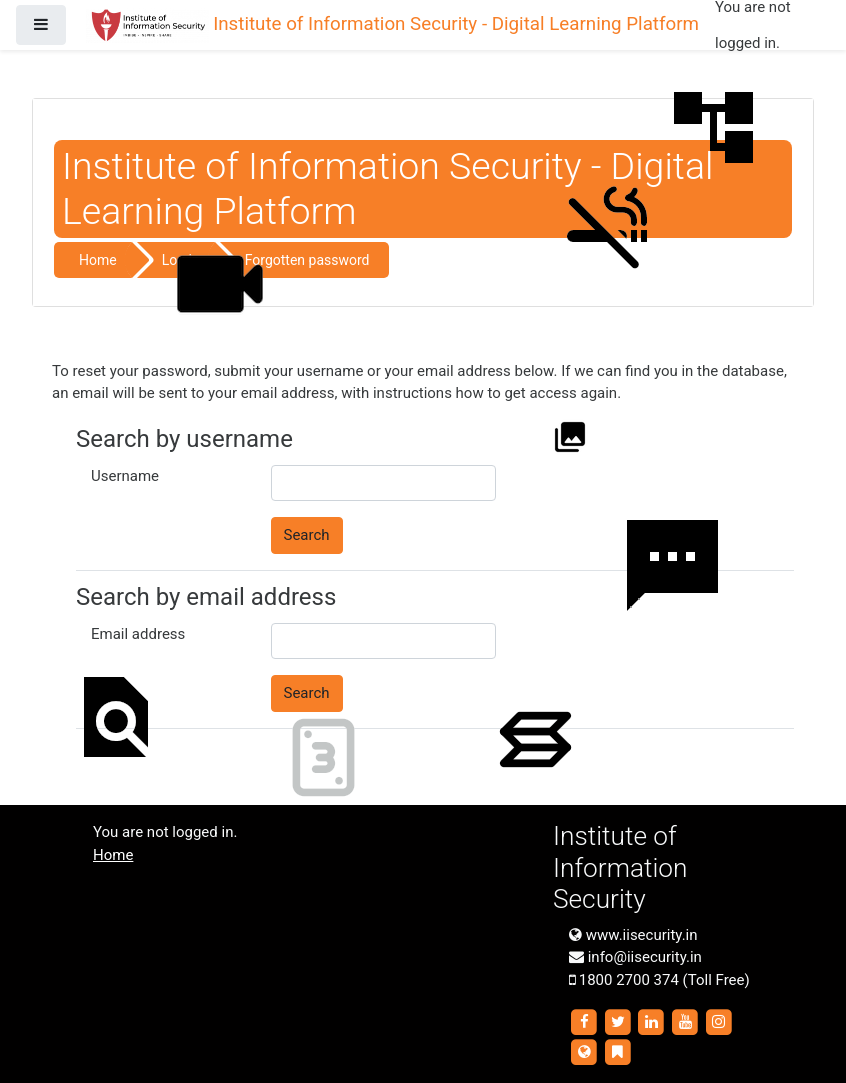 This screenshot has width=846, height=1083. What do you see at coordinates (570, 437) in the screenshot?
I see `view photo collections or albums` at bounding box center [570, 437].